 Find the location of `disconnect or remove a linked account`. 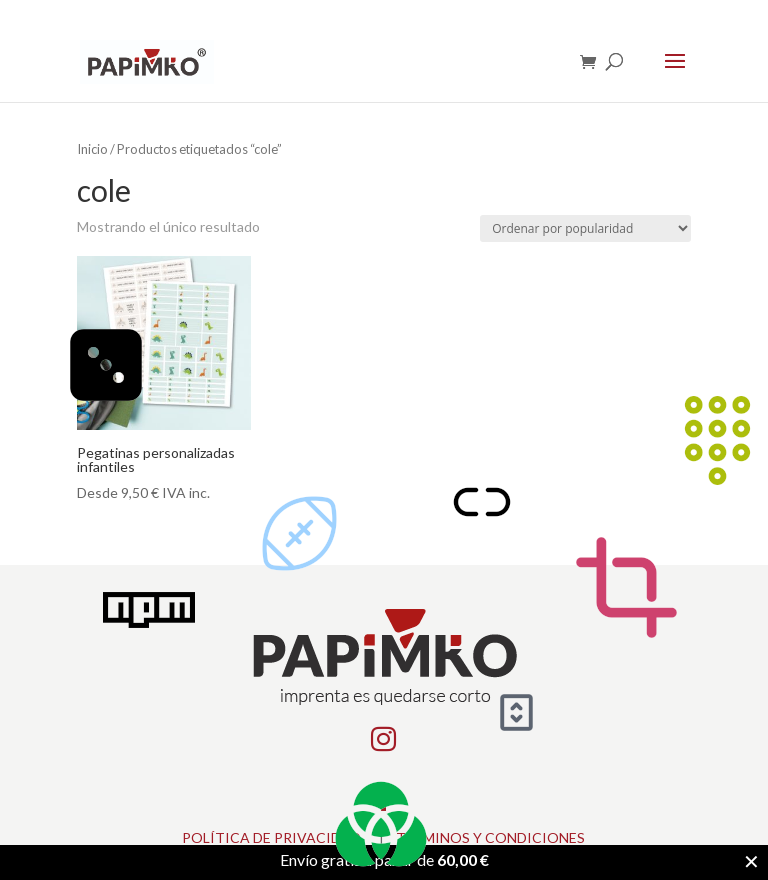

disconnect or remove a linked account is located at coordinates (482, 502).